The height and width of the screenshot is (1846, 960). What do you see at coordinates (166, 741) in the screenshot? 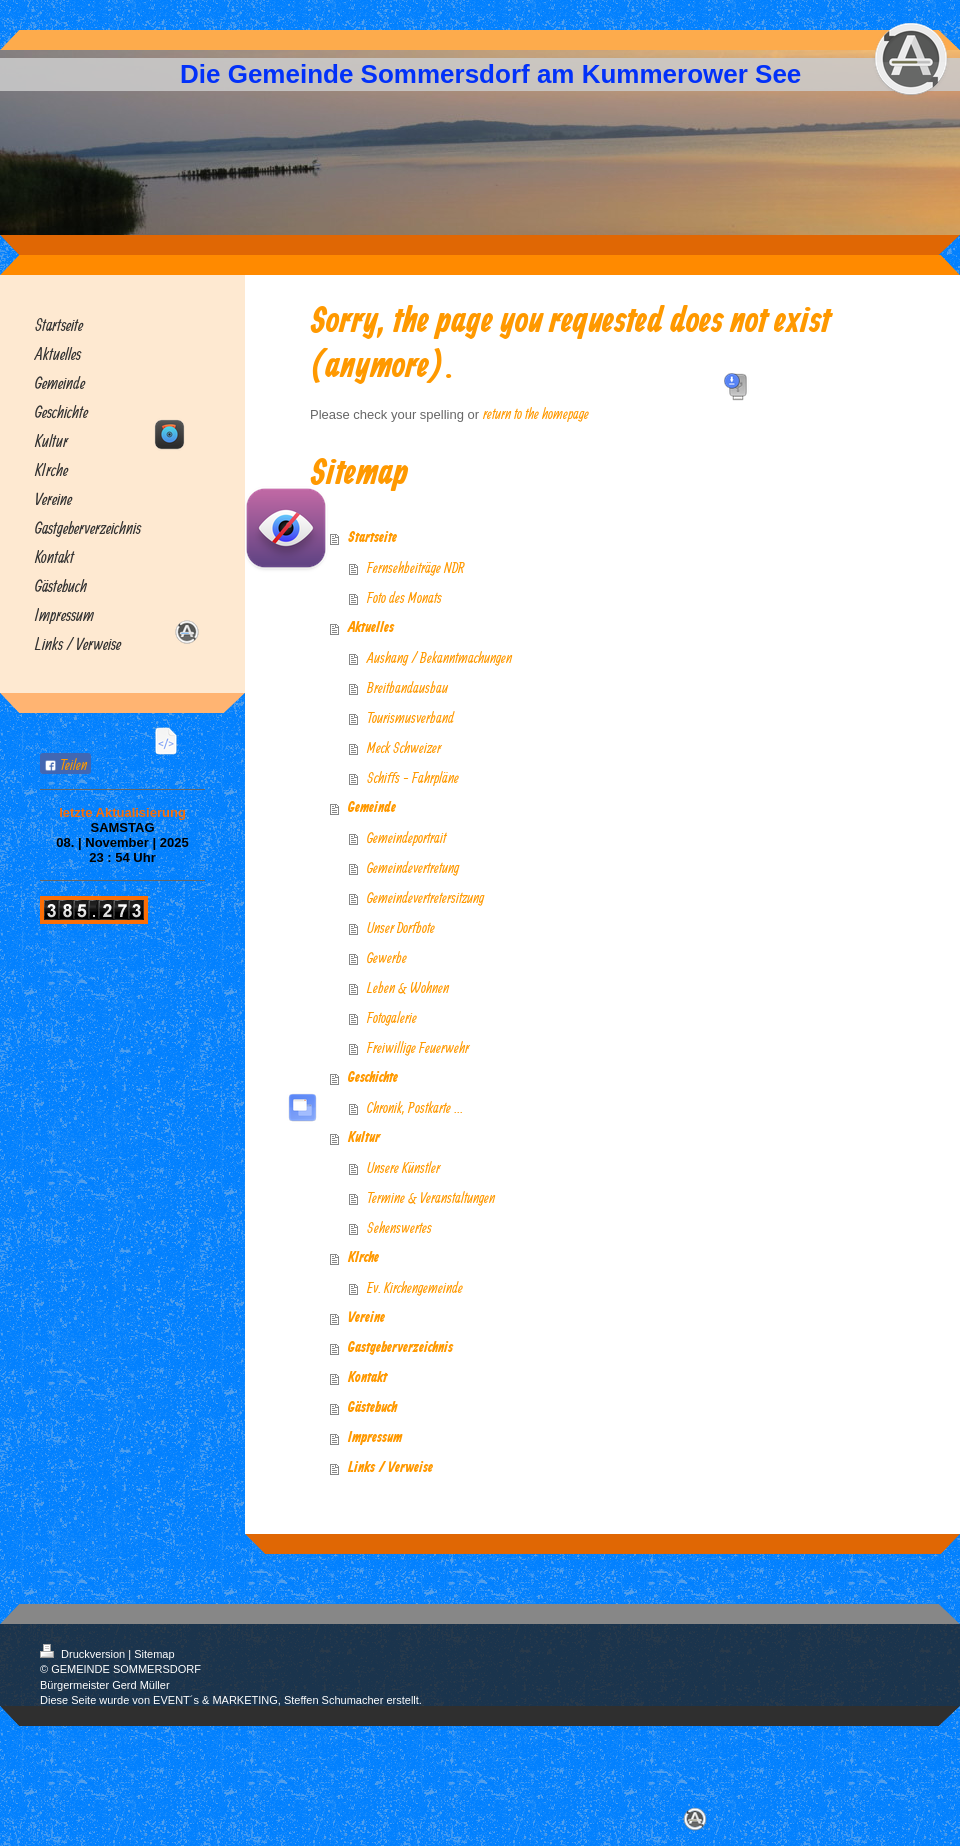
I see `an html file or web document` at bounding box center [166, 741].